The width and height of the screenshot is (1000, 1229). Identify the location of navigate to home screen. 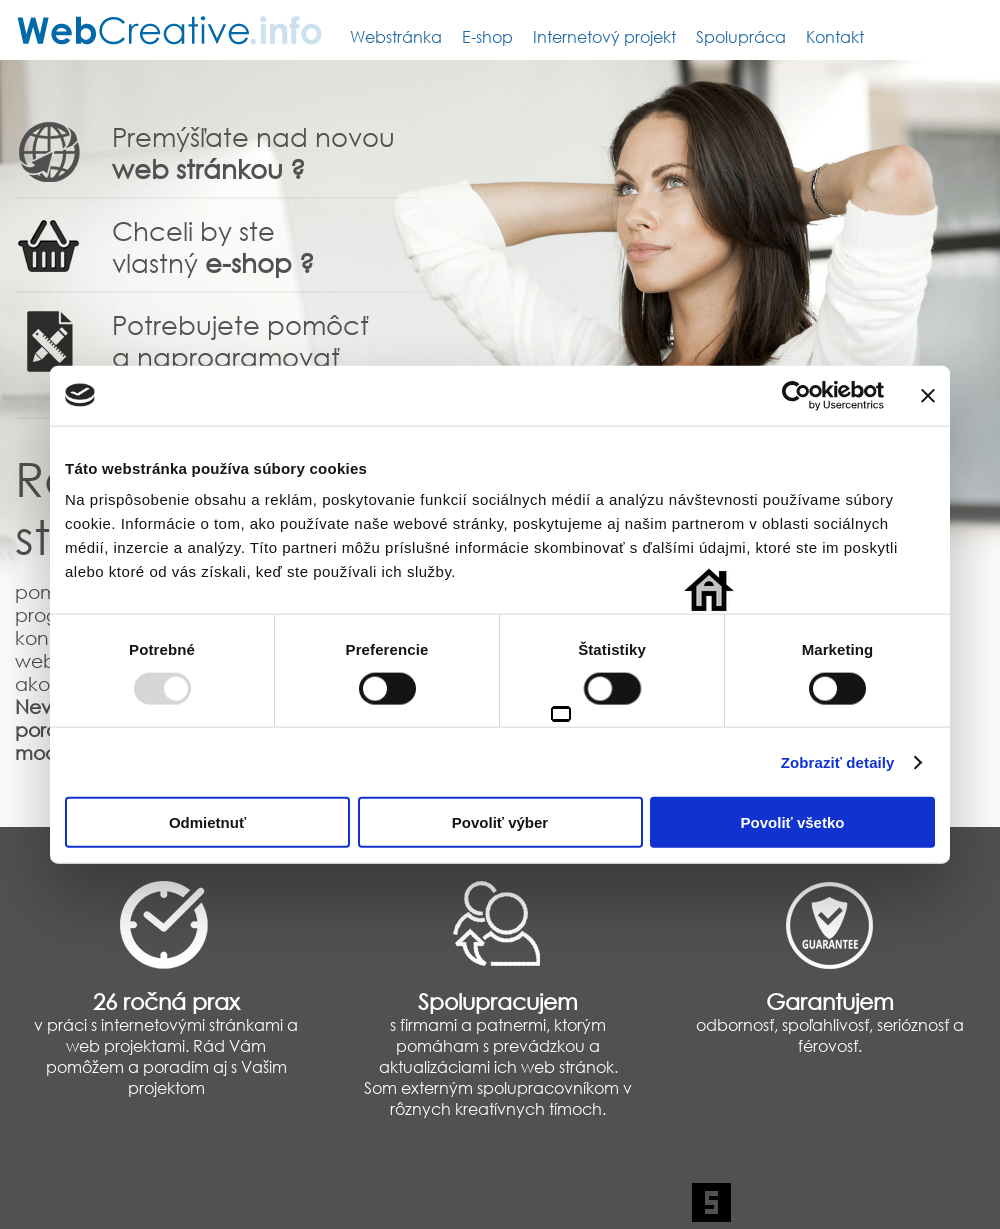
(709, 591).